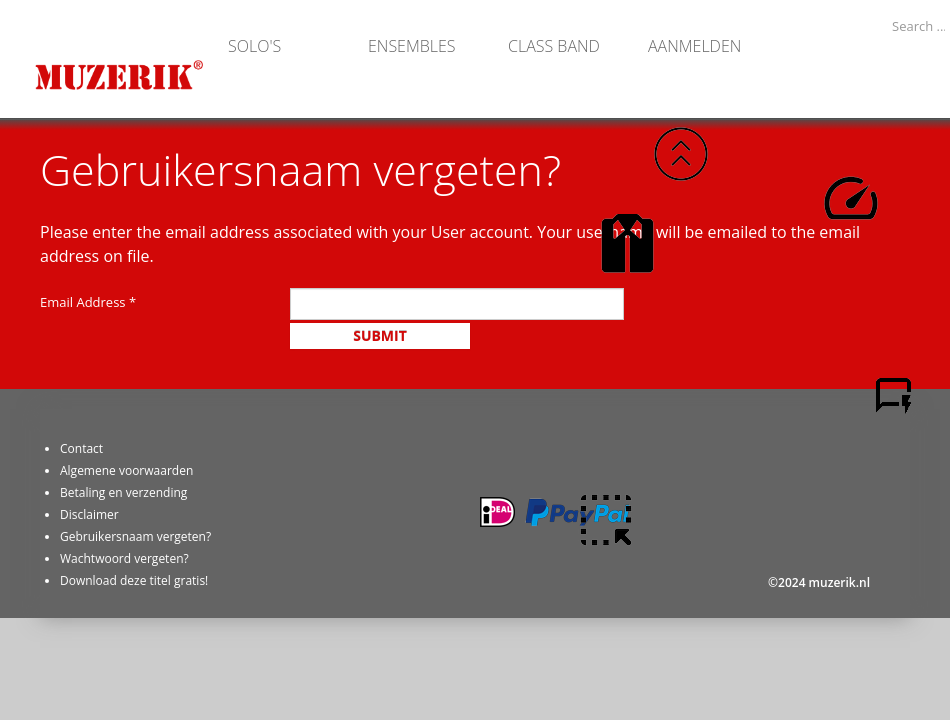 This screenshot has width=950, height=720. What do you see at coordinates (893, 395) in the screenshot?
I see `send a quick reply to a message` at bounding box center [893, 395].